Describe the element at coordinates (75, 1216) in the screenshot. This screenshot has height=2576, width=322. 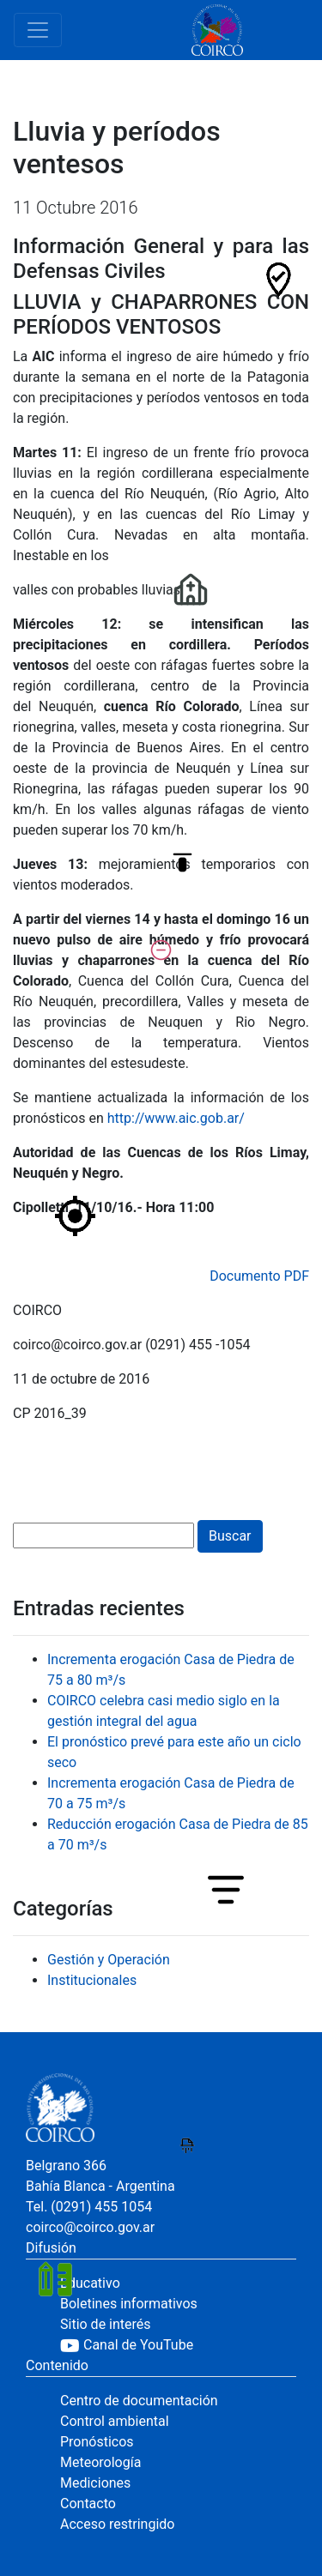
I see `indicates GPS location is locked and active` at that location.